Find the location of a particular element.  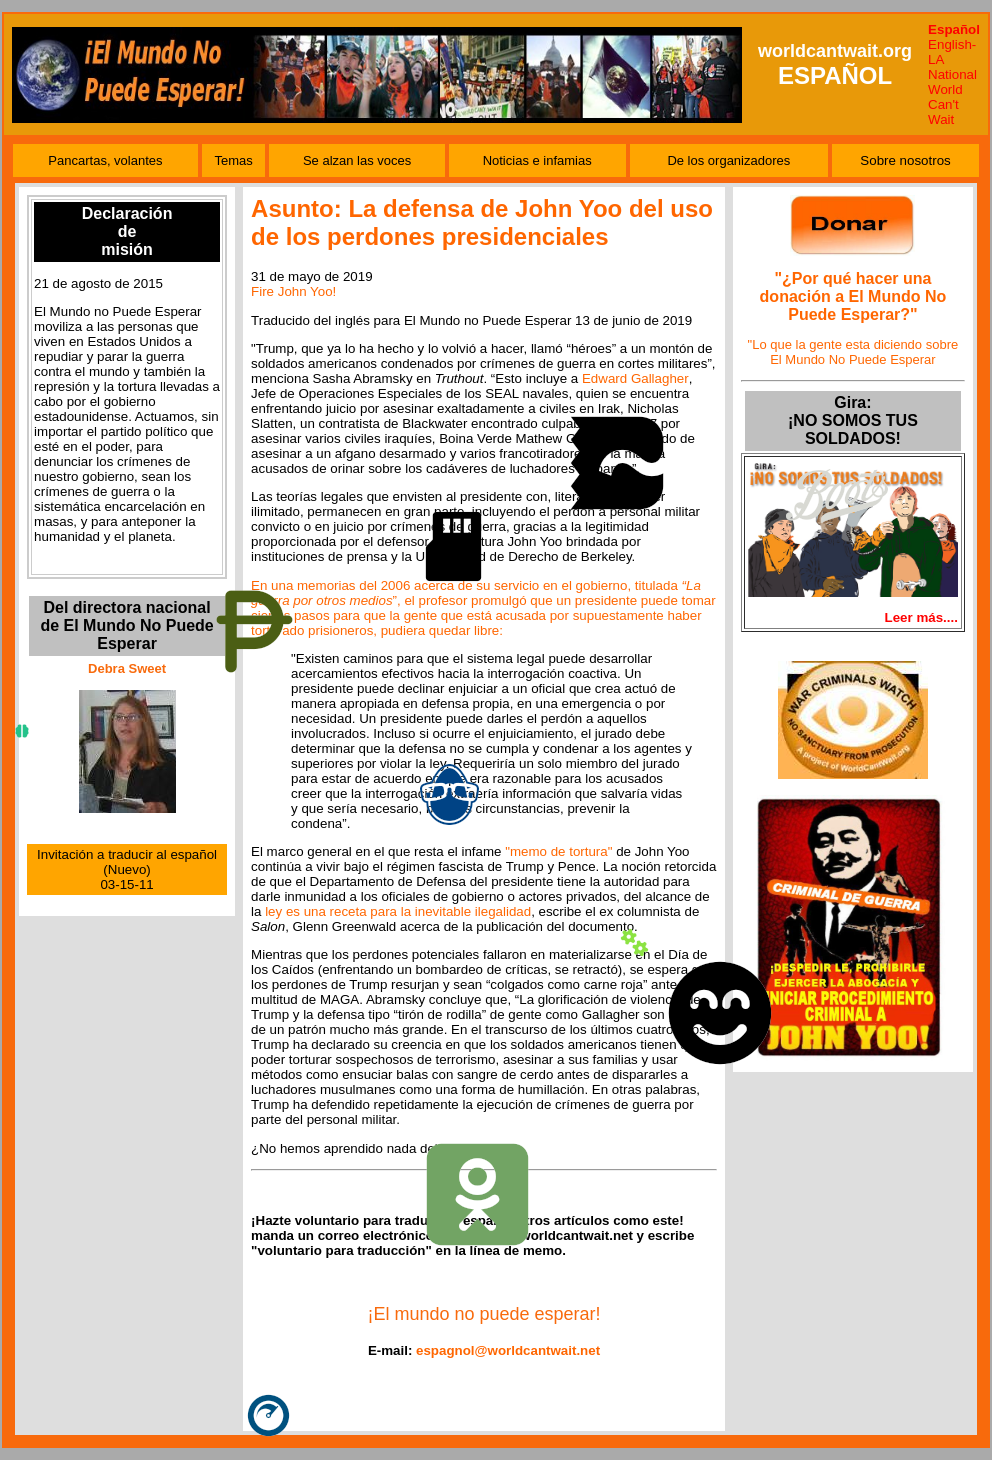

open the Boots pharmacy app is located at coordinates (837, 496).